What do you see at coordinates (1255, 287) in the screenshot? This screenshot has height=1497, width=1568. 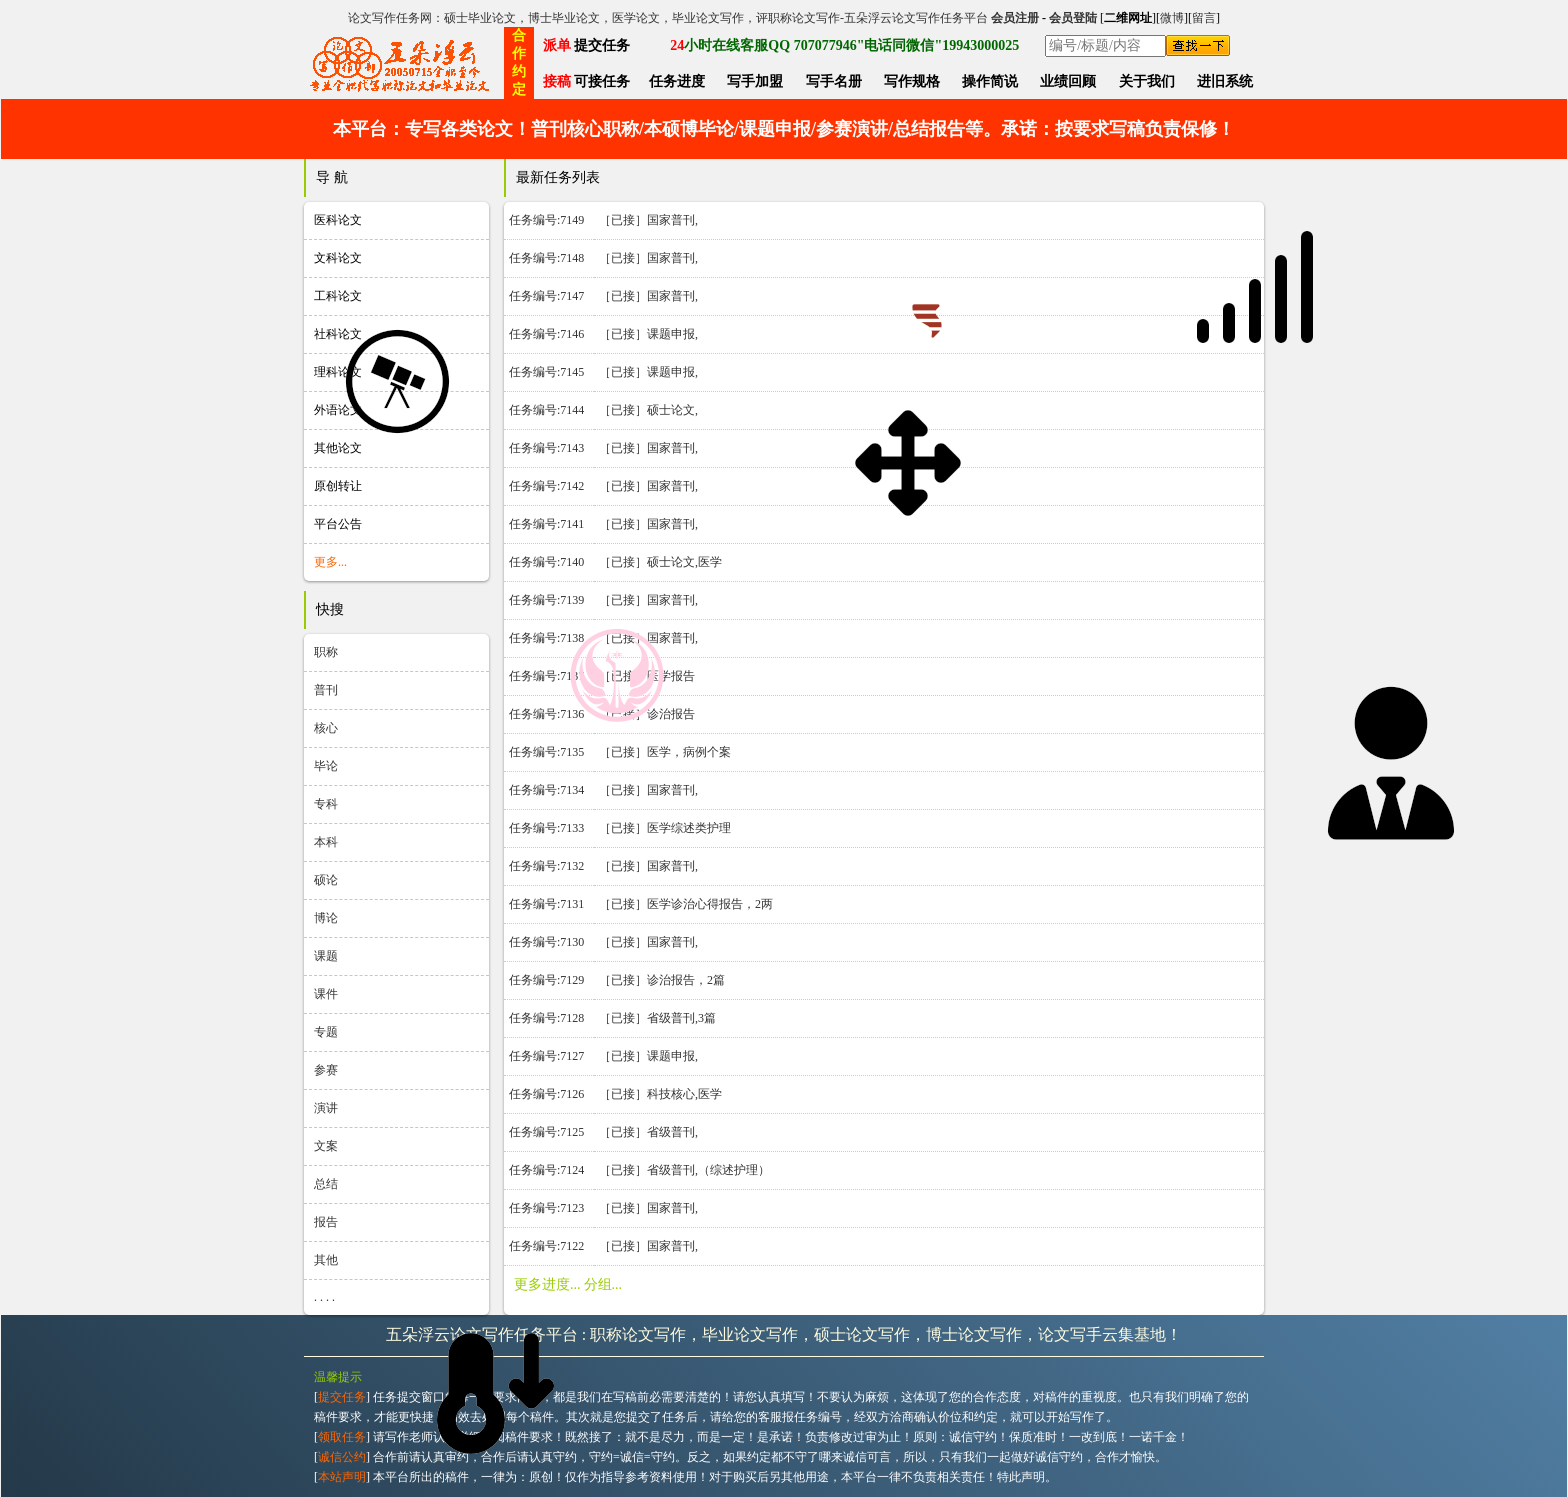 I see `indicates full signal strength` at bounding box center [1255, 287].